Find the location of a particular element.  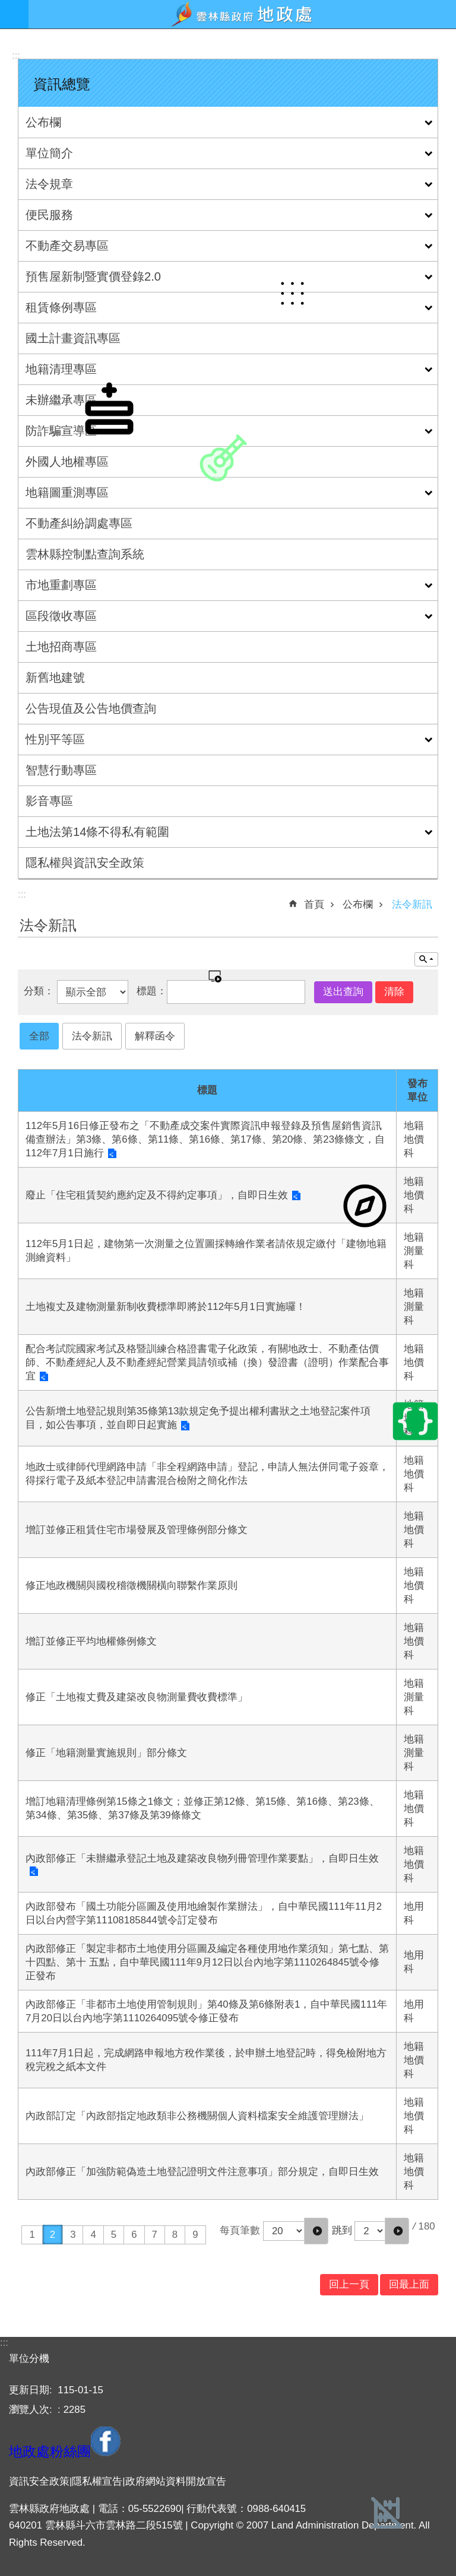

open app drawer or launcher is located at coordinates (292, 293).